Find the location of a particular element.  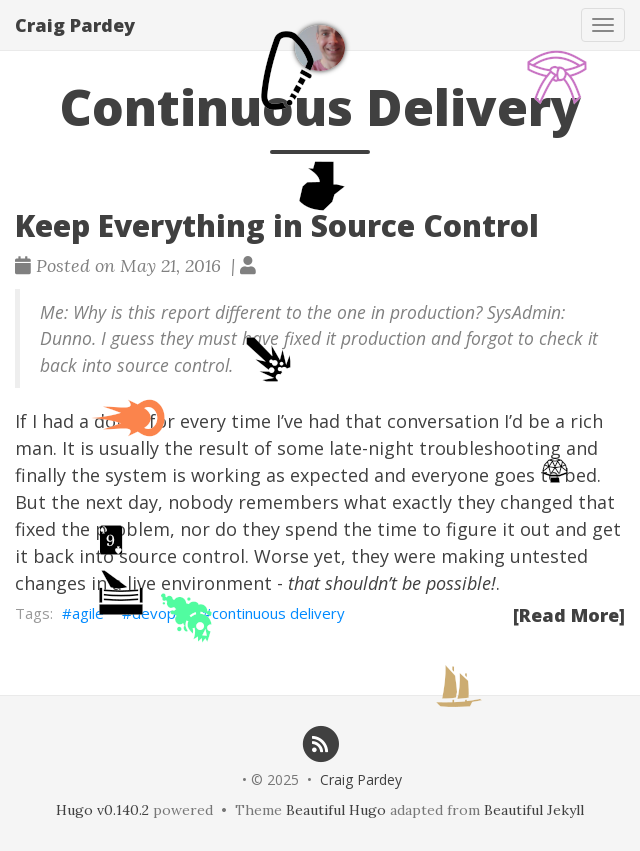

activate a beam or energy attack is located at coordinates (268, 359).